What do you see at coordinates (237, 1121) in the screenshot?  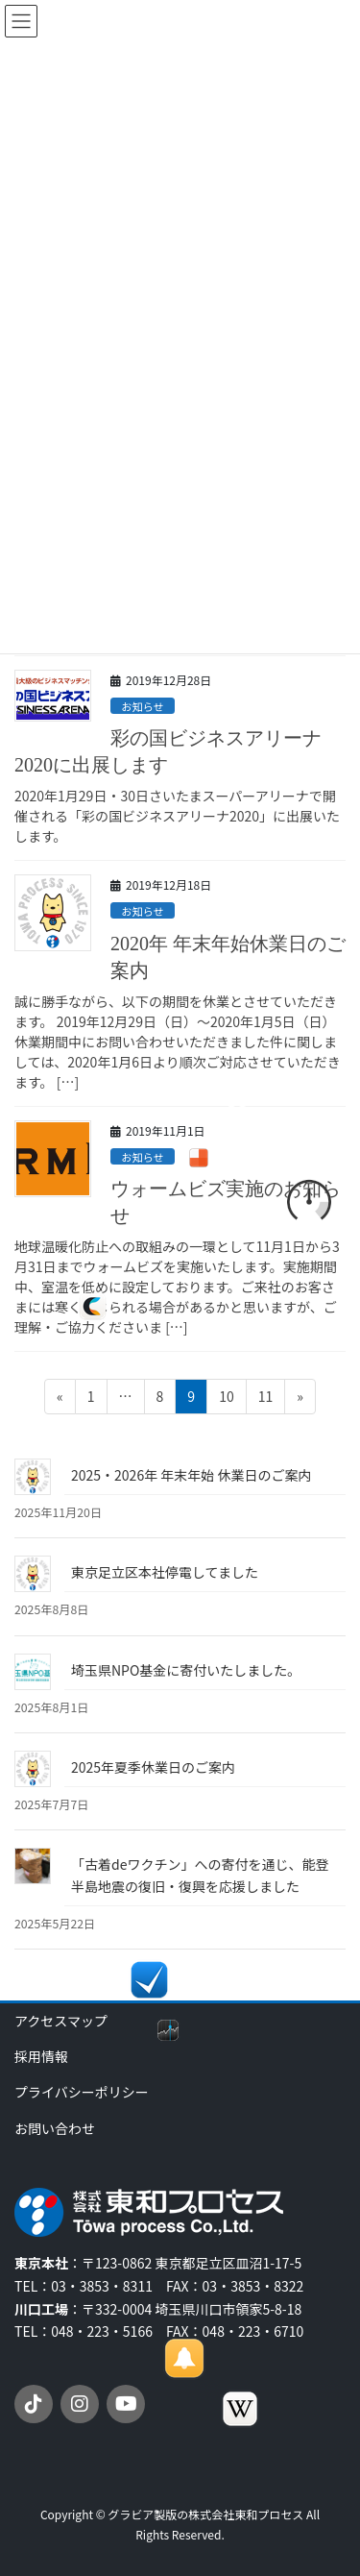 I see `open 3D Viewer app` at bounding box center [237, 1121].